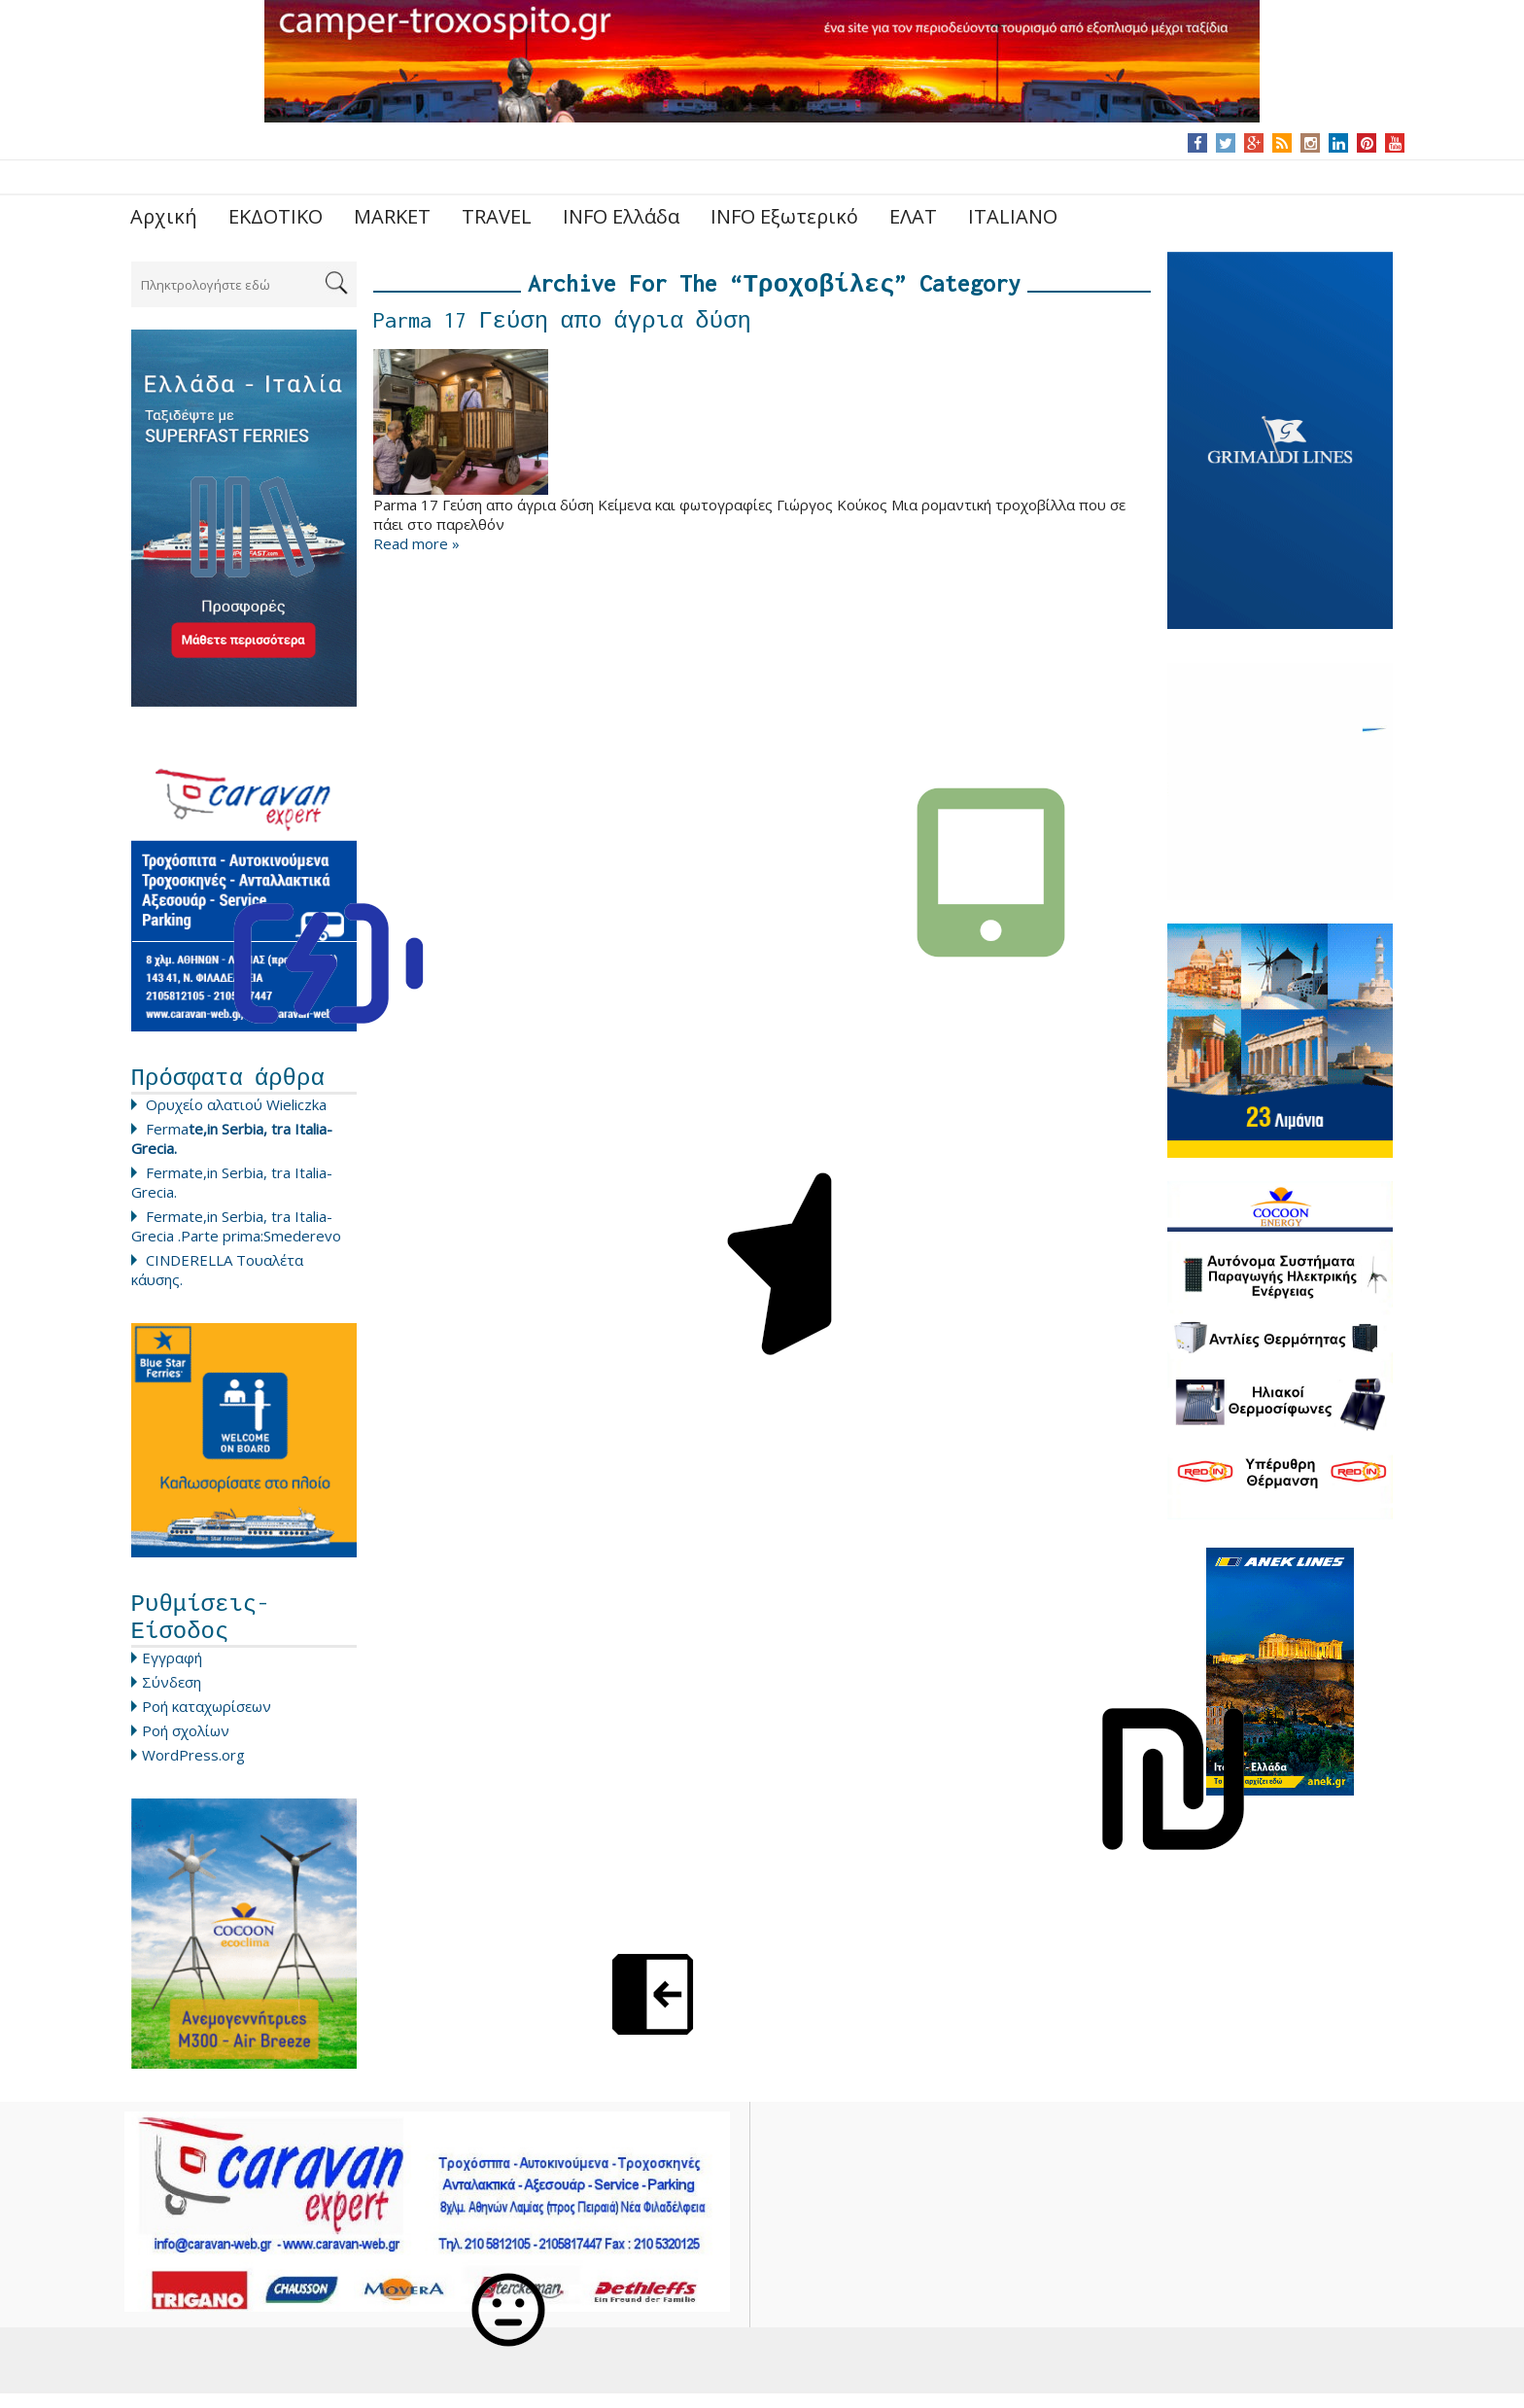  Describe the element at coordinates (250, 527) in the screenshot. I see `access your saved library or collection` at that location.